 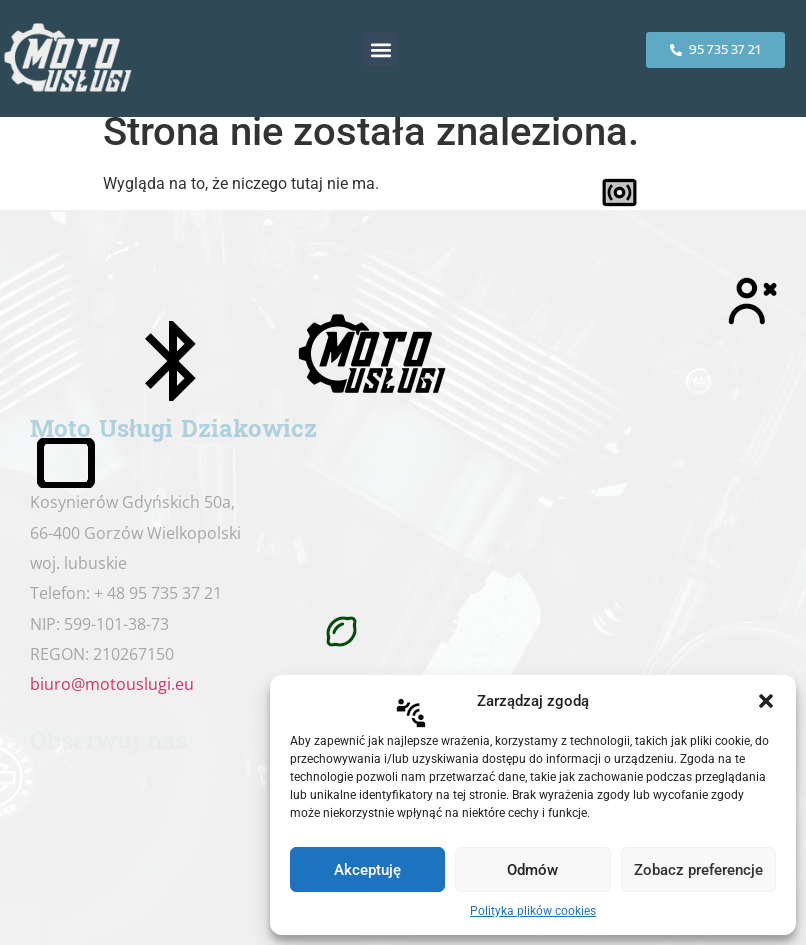 I want to click on toggle bluetooth connectivity, so click(x=173, y=361).